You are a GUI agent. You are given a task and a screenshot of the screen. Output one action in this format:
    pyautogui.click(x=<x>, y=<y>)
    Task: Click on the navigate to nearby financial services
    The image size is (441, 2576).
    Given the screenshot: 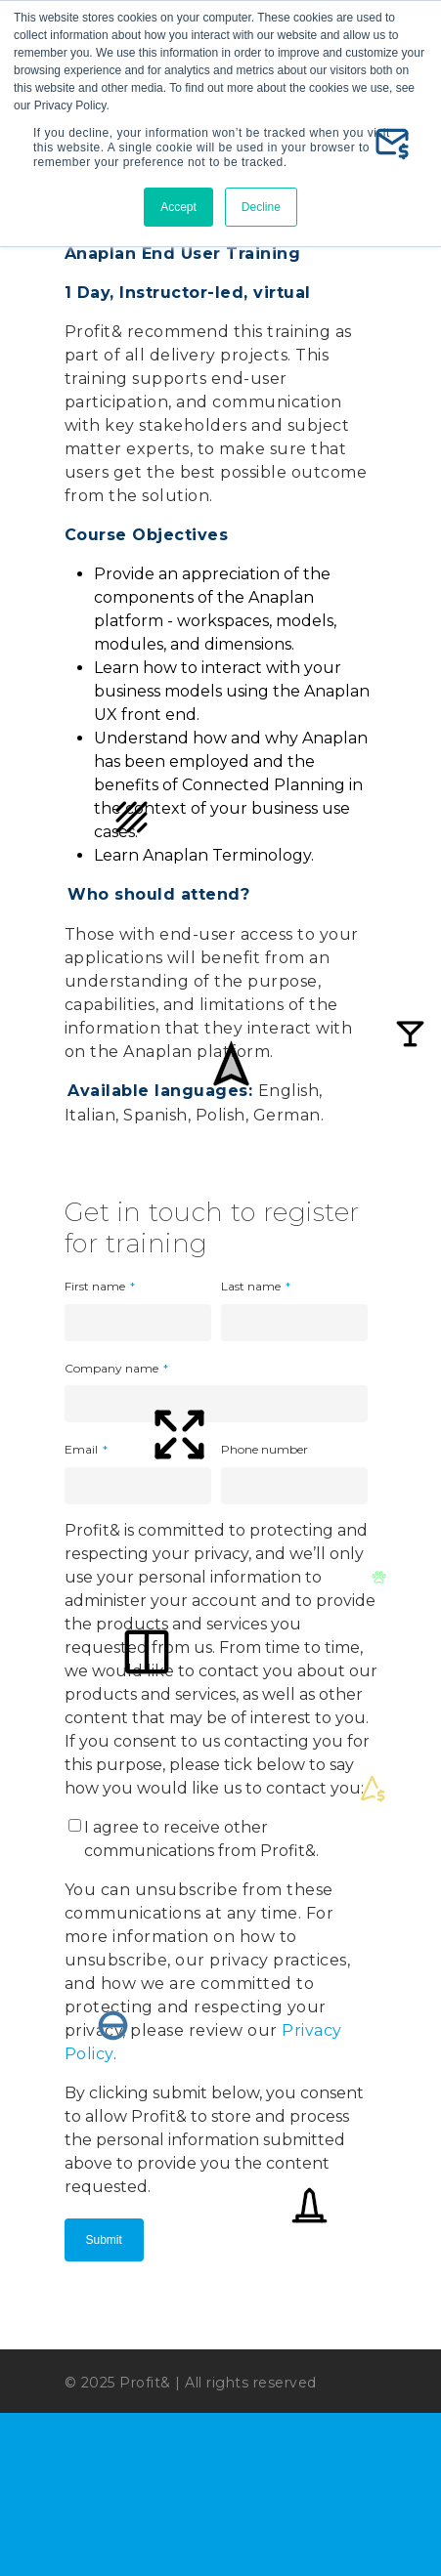 What is the action you would take?
    pyautogui.click(x=372, y=1788)
    